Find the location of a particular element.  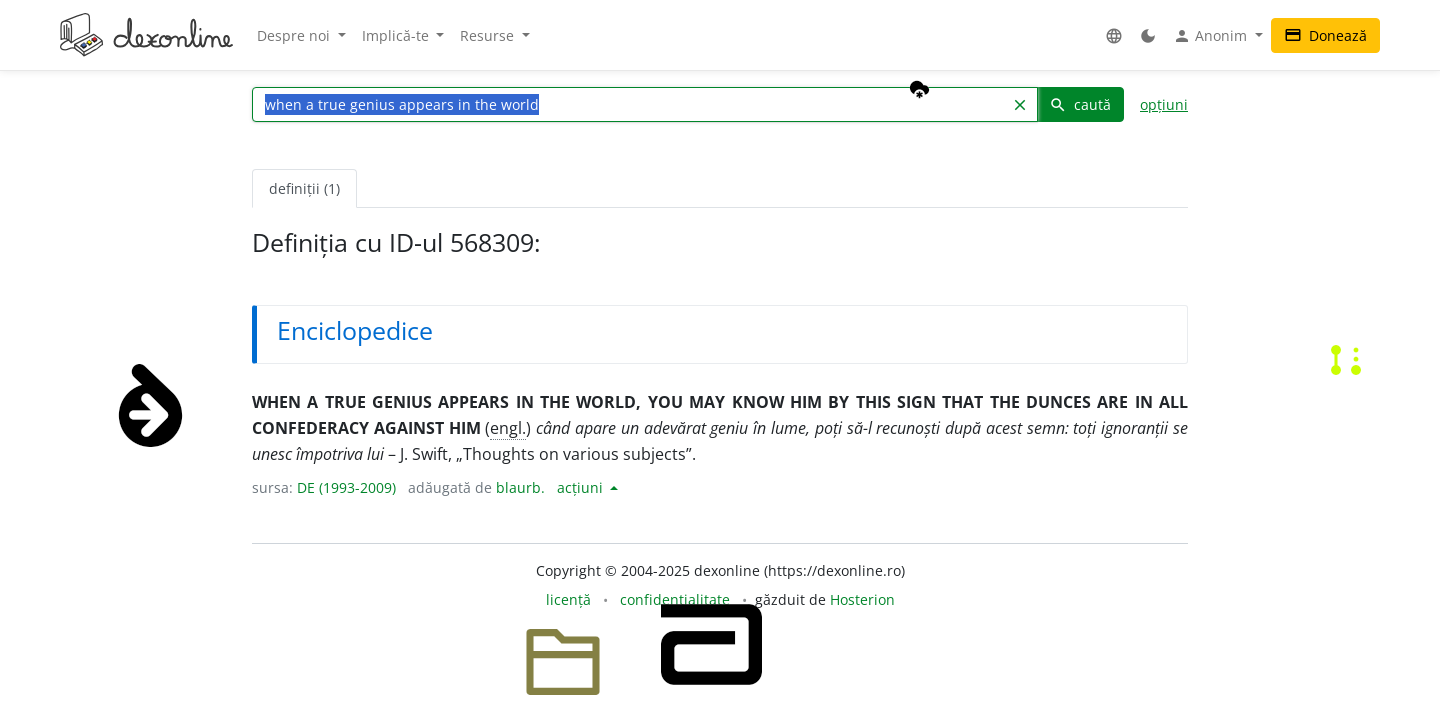

doctrine PHP database library logo is located at coordinates (150, 405).